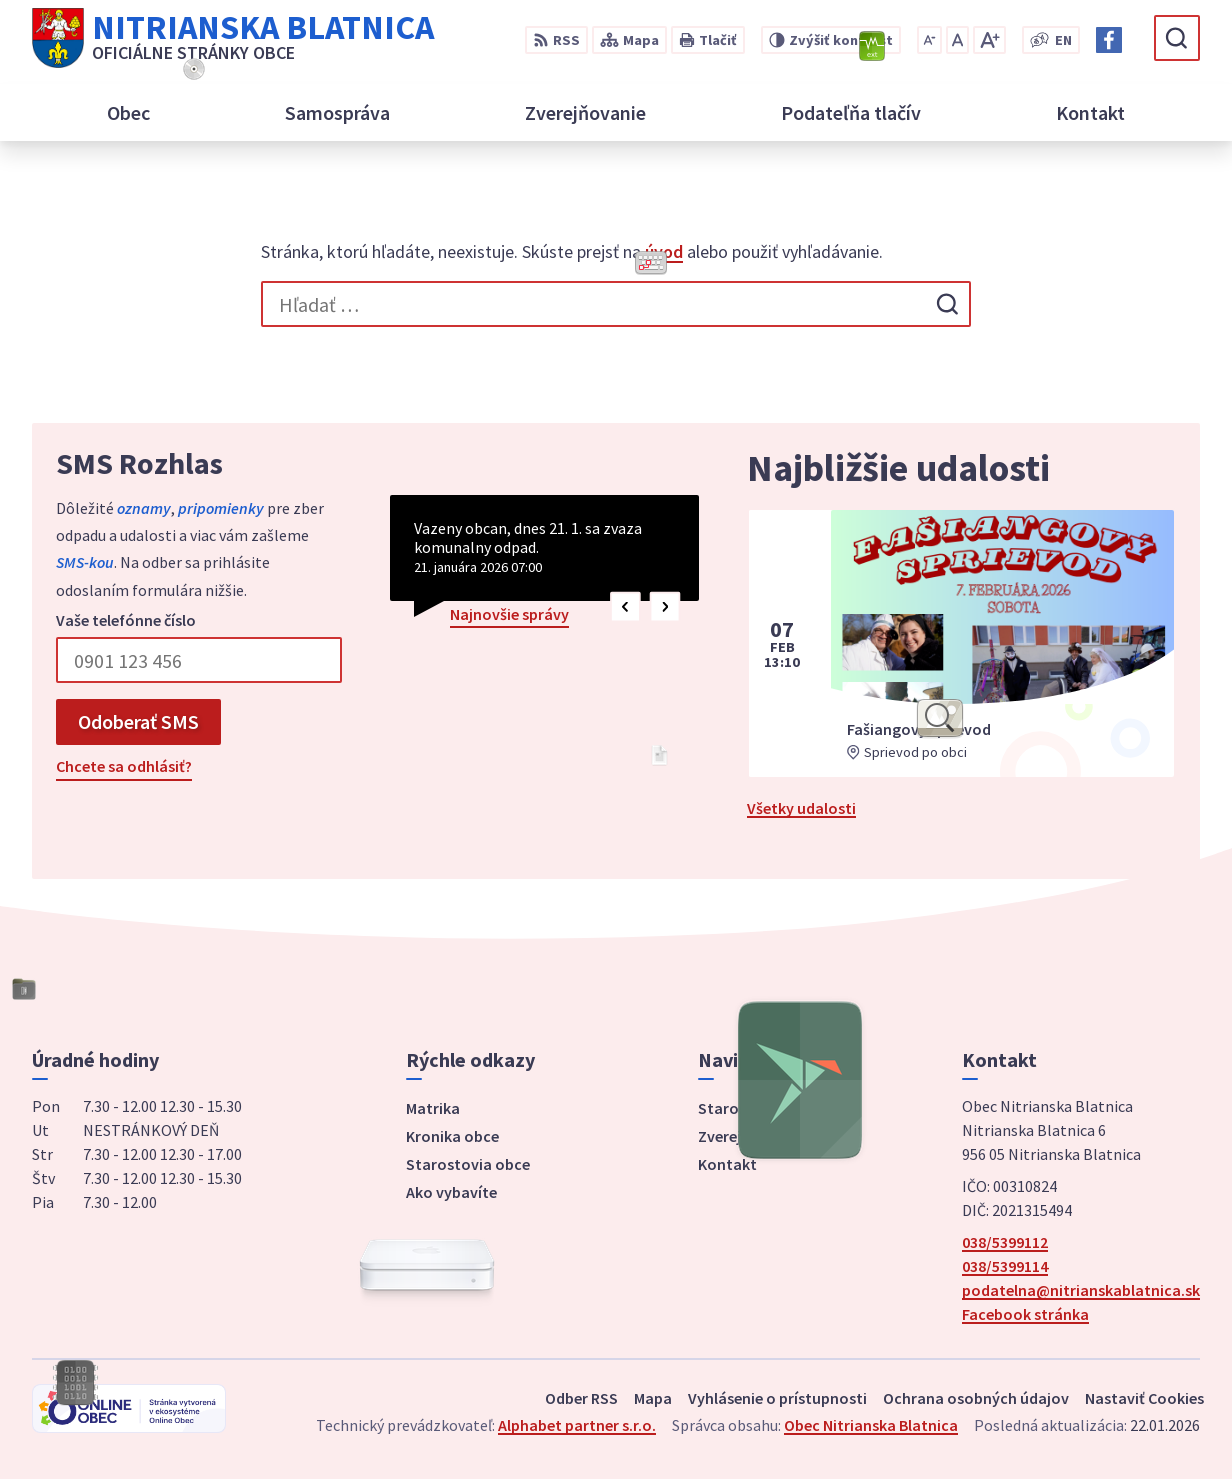 This screenshot has height=1479, width=1232. What do you see at coordinates (651, 263) in the screenshot?
I see `configure keyboard shortcuts` at bounding box center [651, 263].